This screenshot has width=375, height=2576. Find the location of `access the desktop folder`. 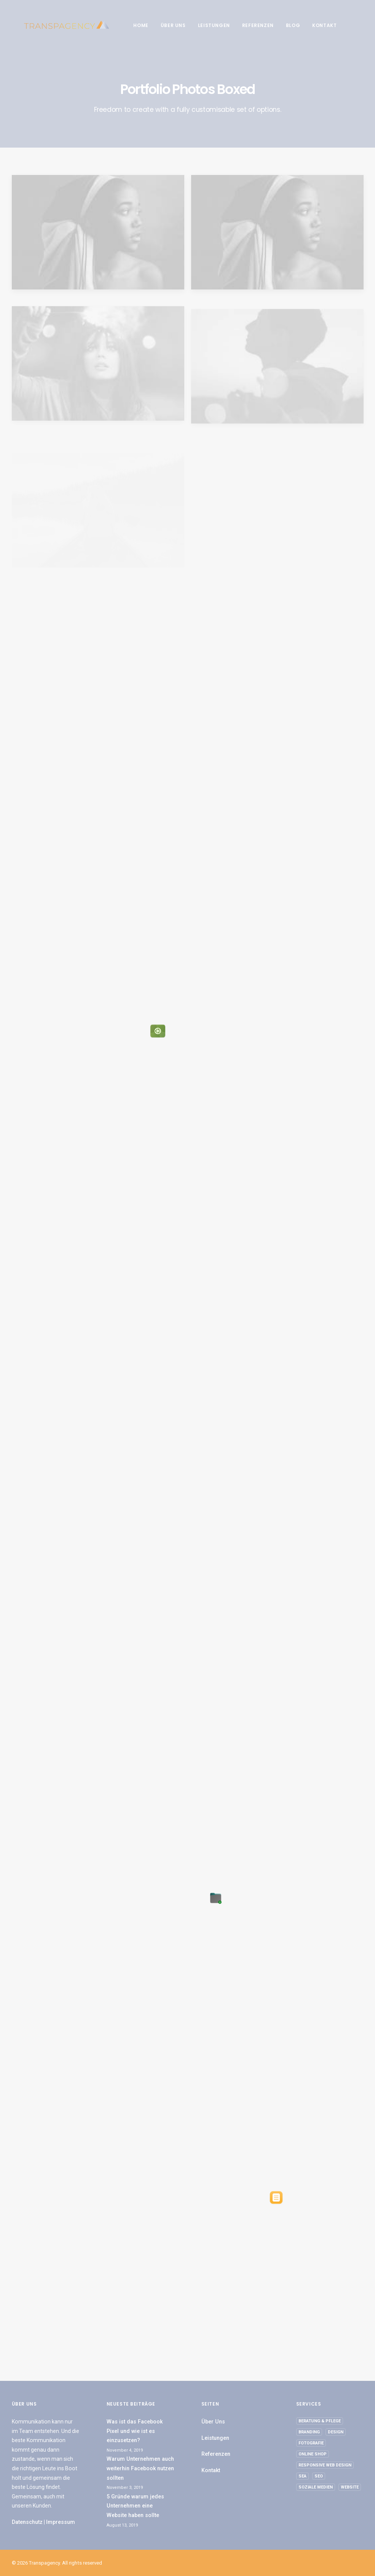

access the desktop folder is located at coordinates (158, 1030).